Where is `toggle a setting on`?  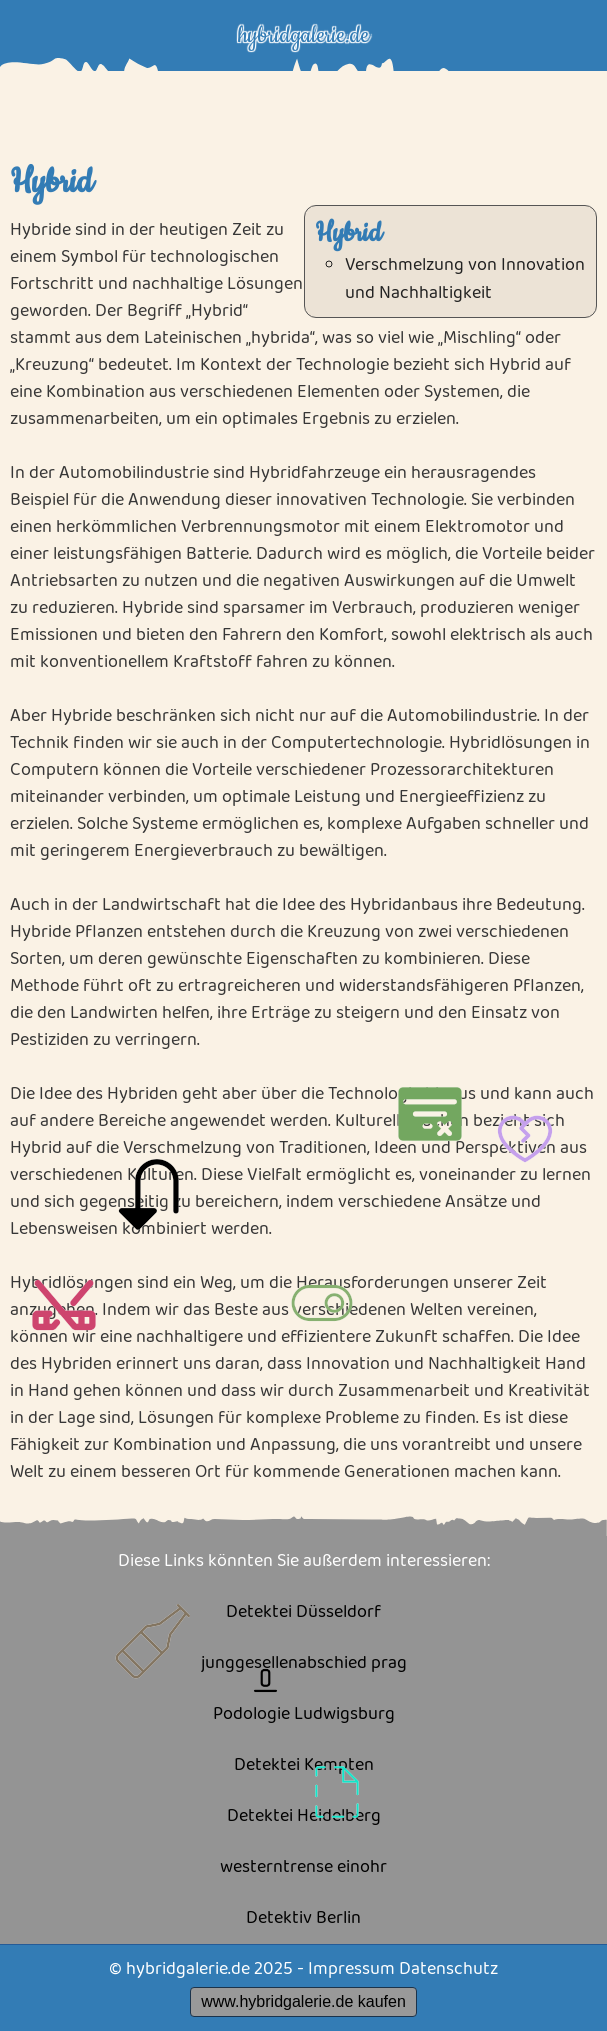
toggle a setting on is located at coordinates (322, 1303).